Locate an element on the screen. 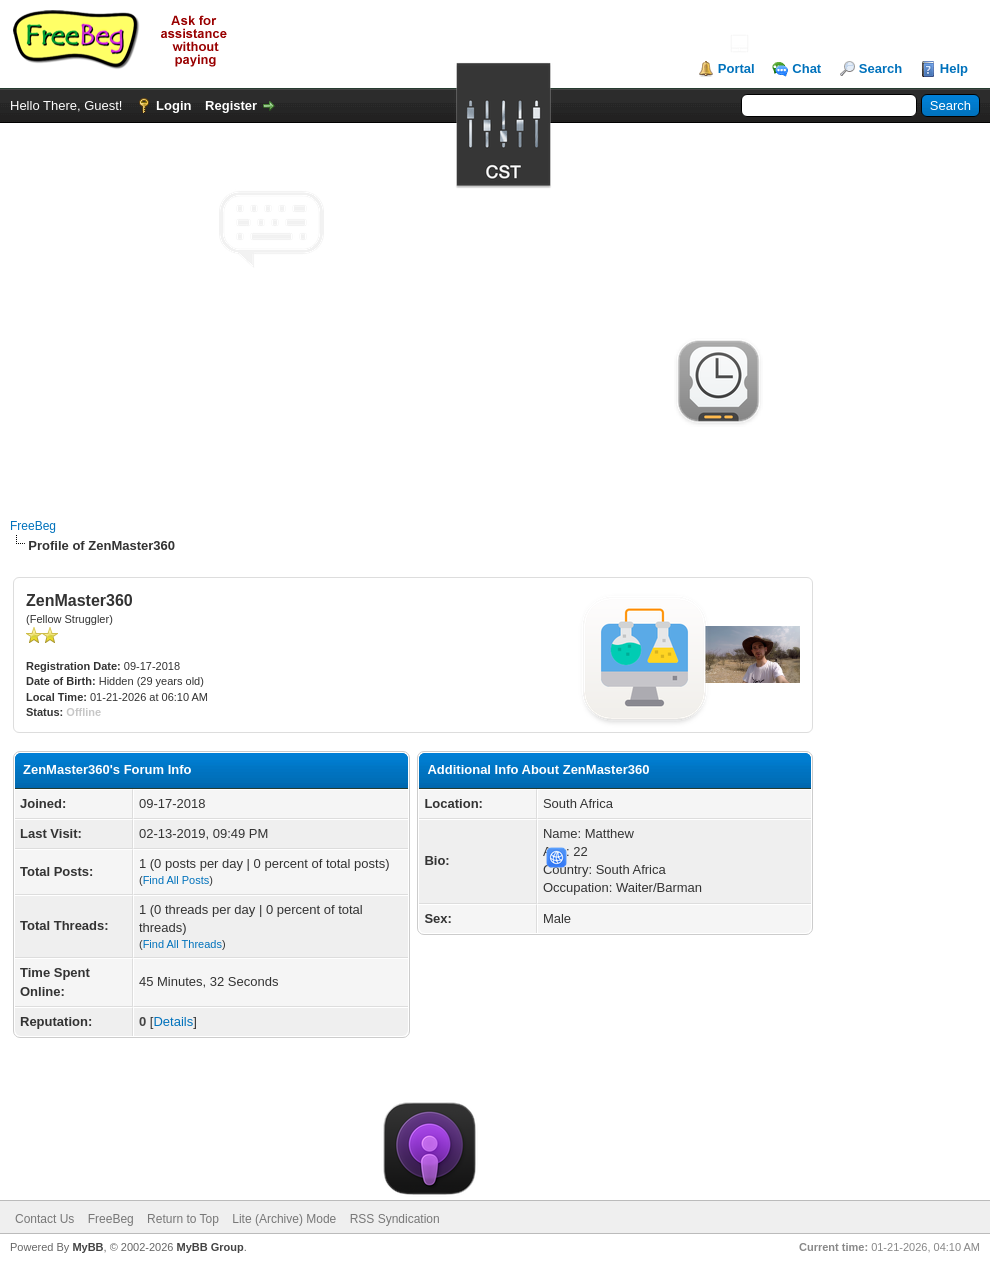 Image resolution: width=990 pixels, height=1269 pixels. open audio mixing or equalizer settings is located at coordinates (503, 127).